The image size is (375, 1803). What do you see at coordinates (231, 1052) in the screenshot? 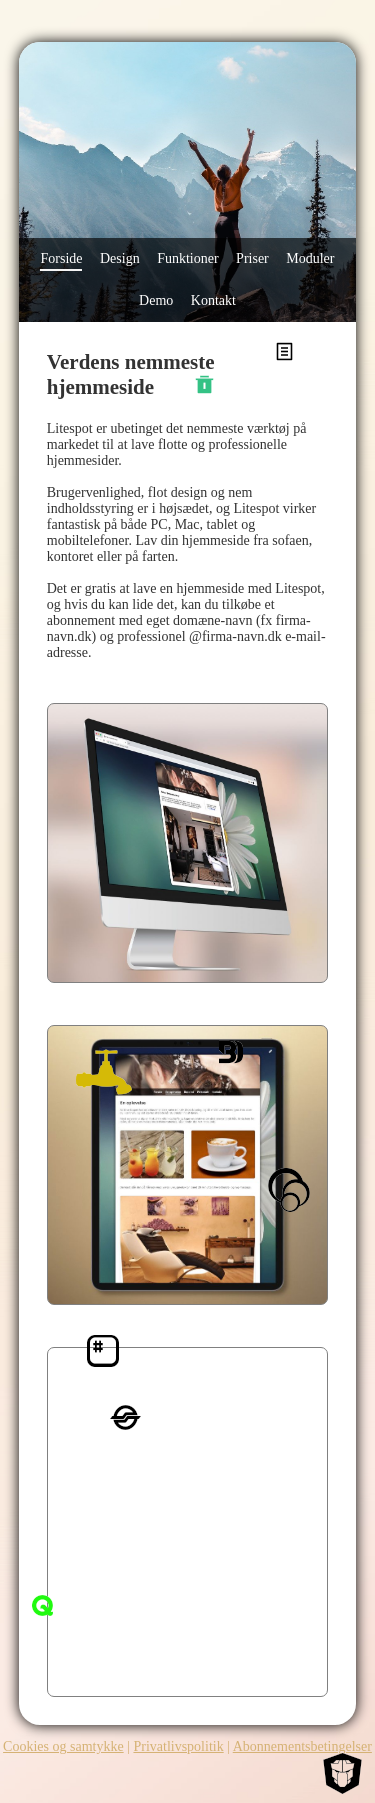
I see `open BetterDiscord settings` at bounding box center [231, 1052].